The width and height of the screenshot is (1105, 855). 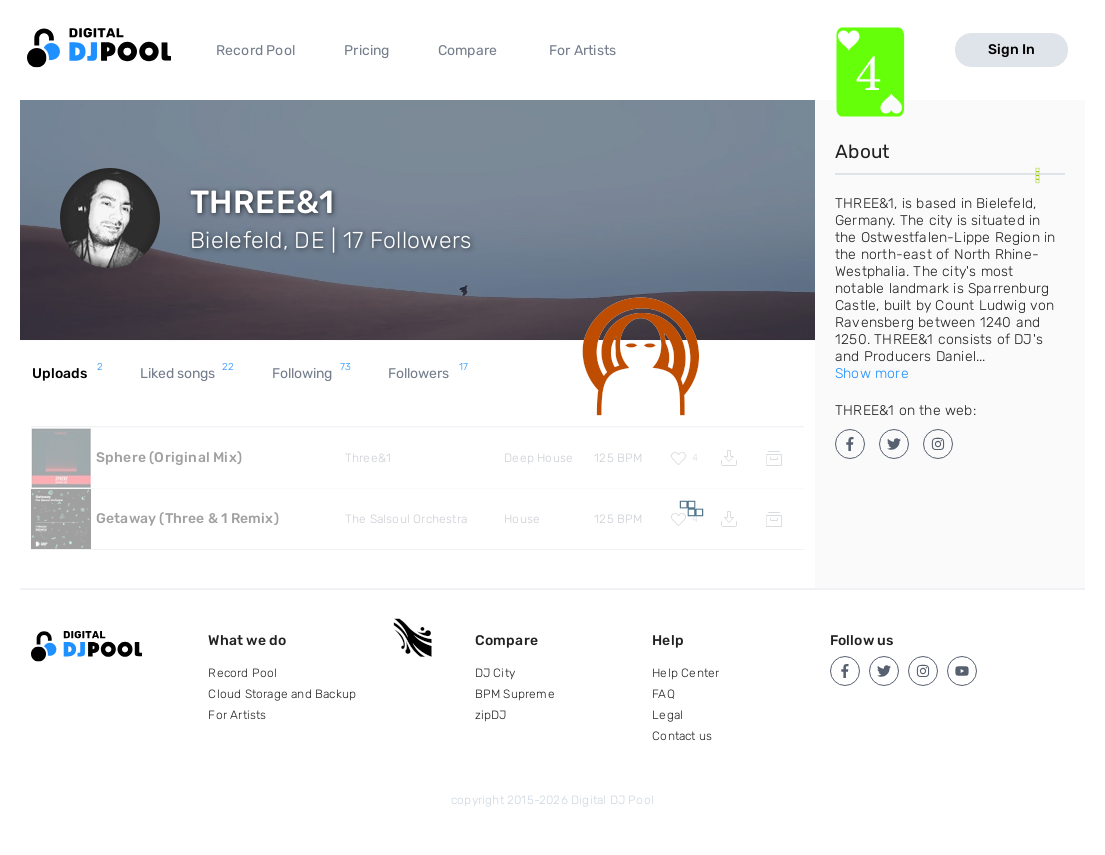 I want to click on four of hearts playing card, so click(x=870, y=72).